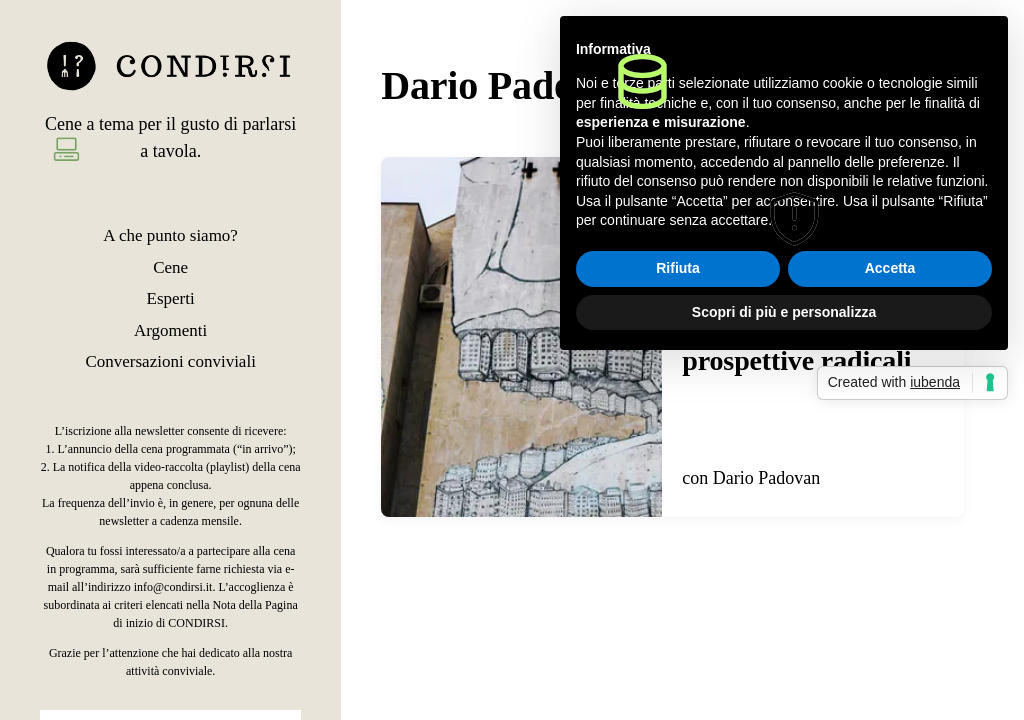 The image size is (1024, 720). What do you see at coordinates (794, 219) in the screenshot?
I see `view security alert or warning` at bounding box center [794, 219].